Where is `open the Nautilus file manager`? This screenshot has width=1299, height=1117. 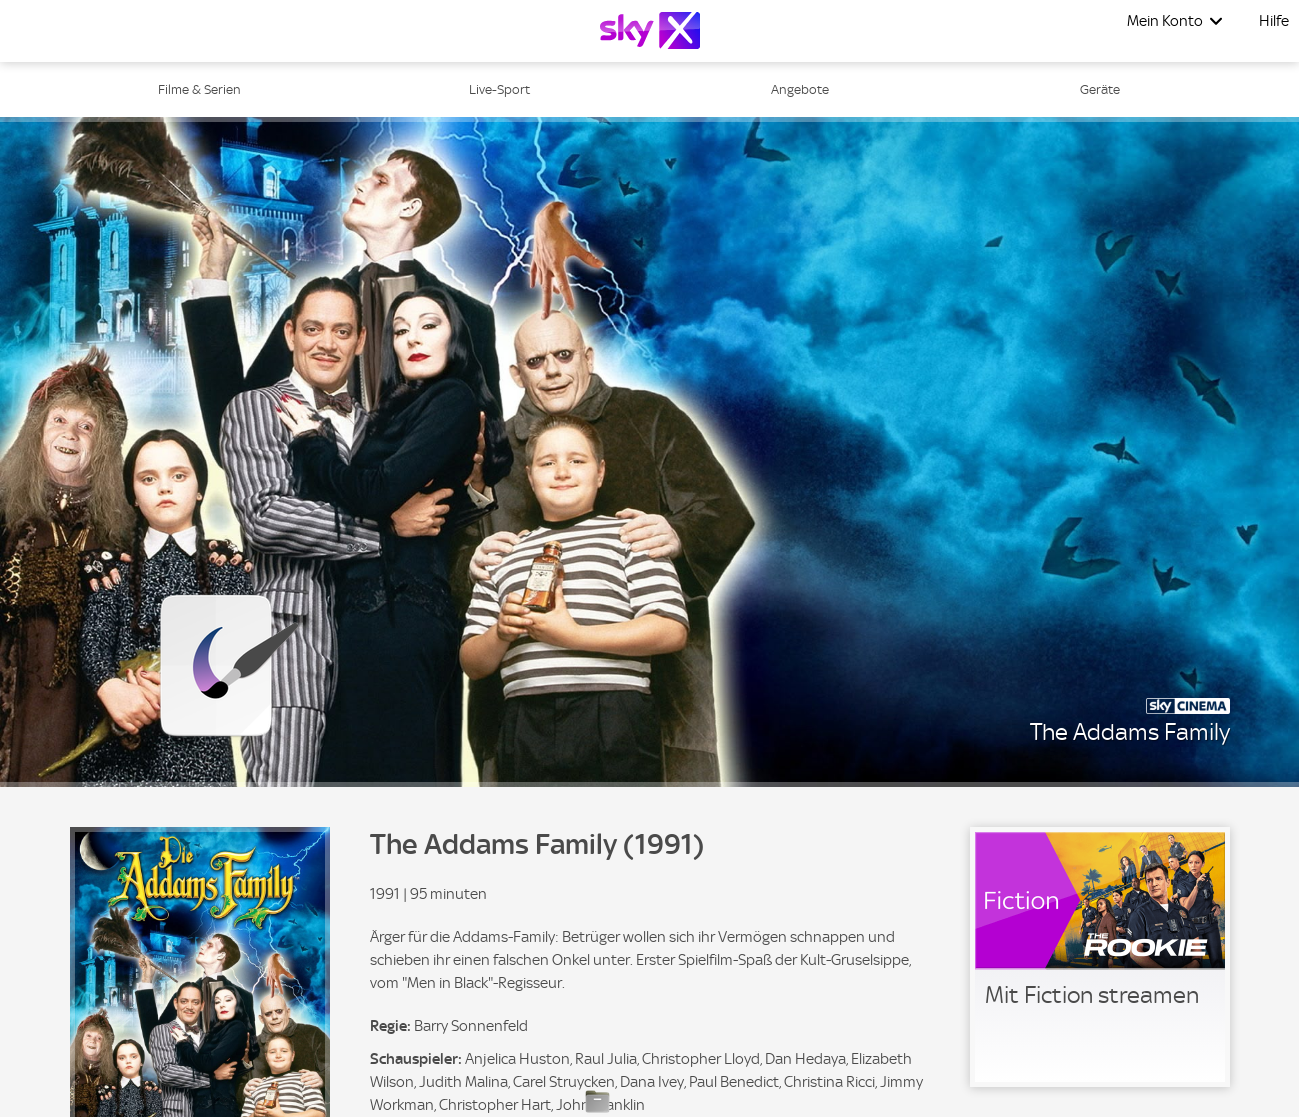 open the Nautilus file manager is located at coordinates (597, 1101).